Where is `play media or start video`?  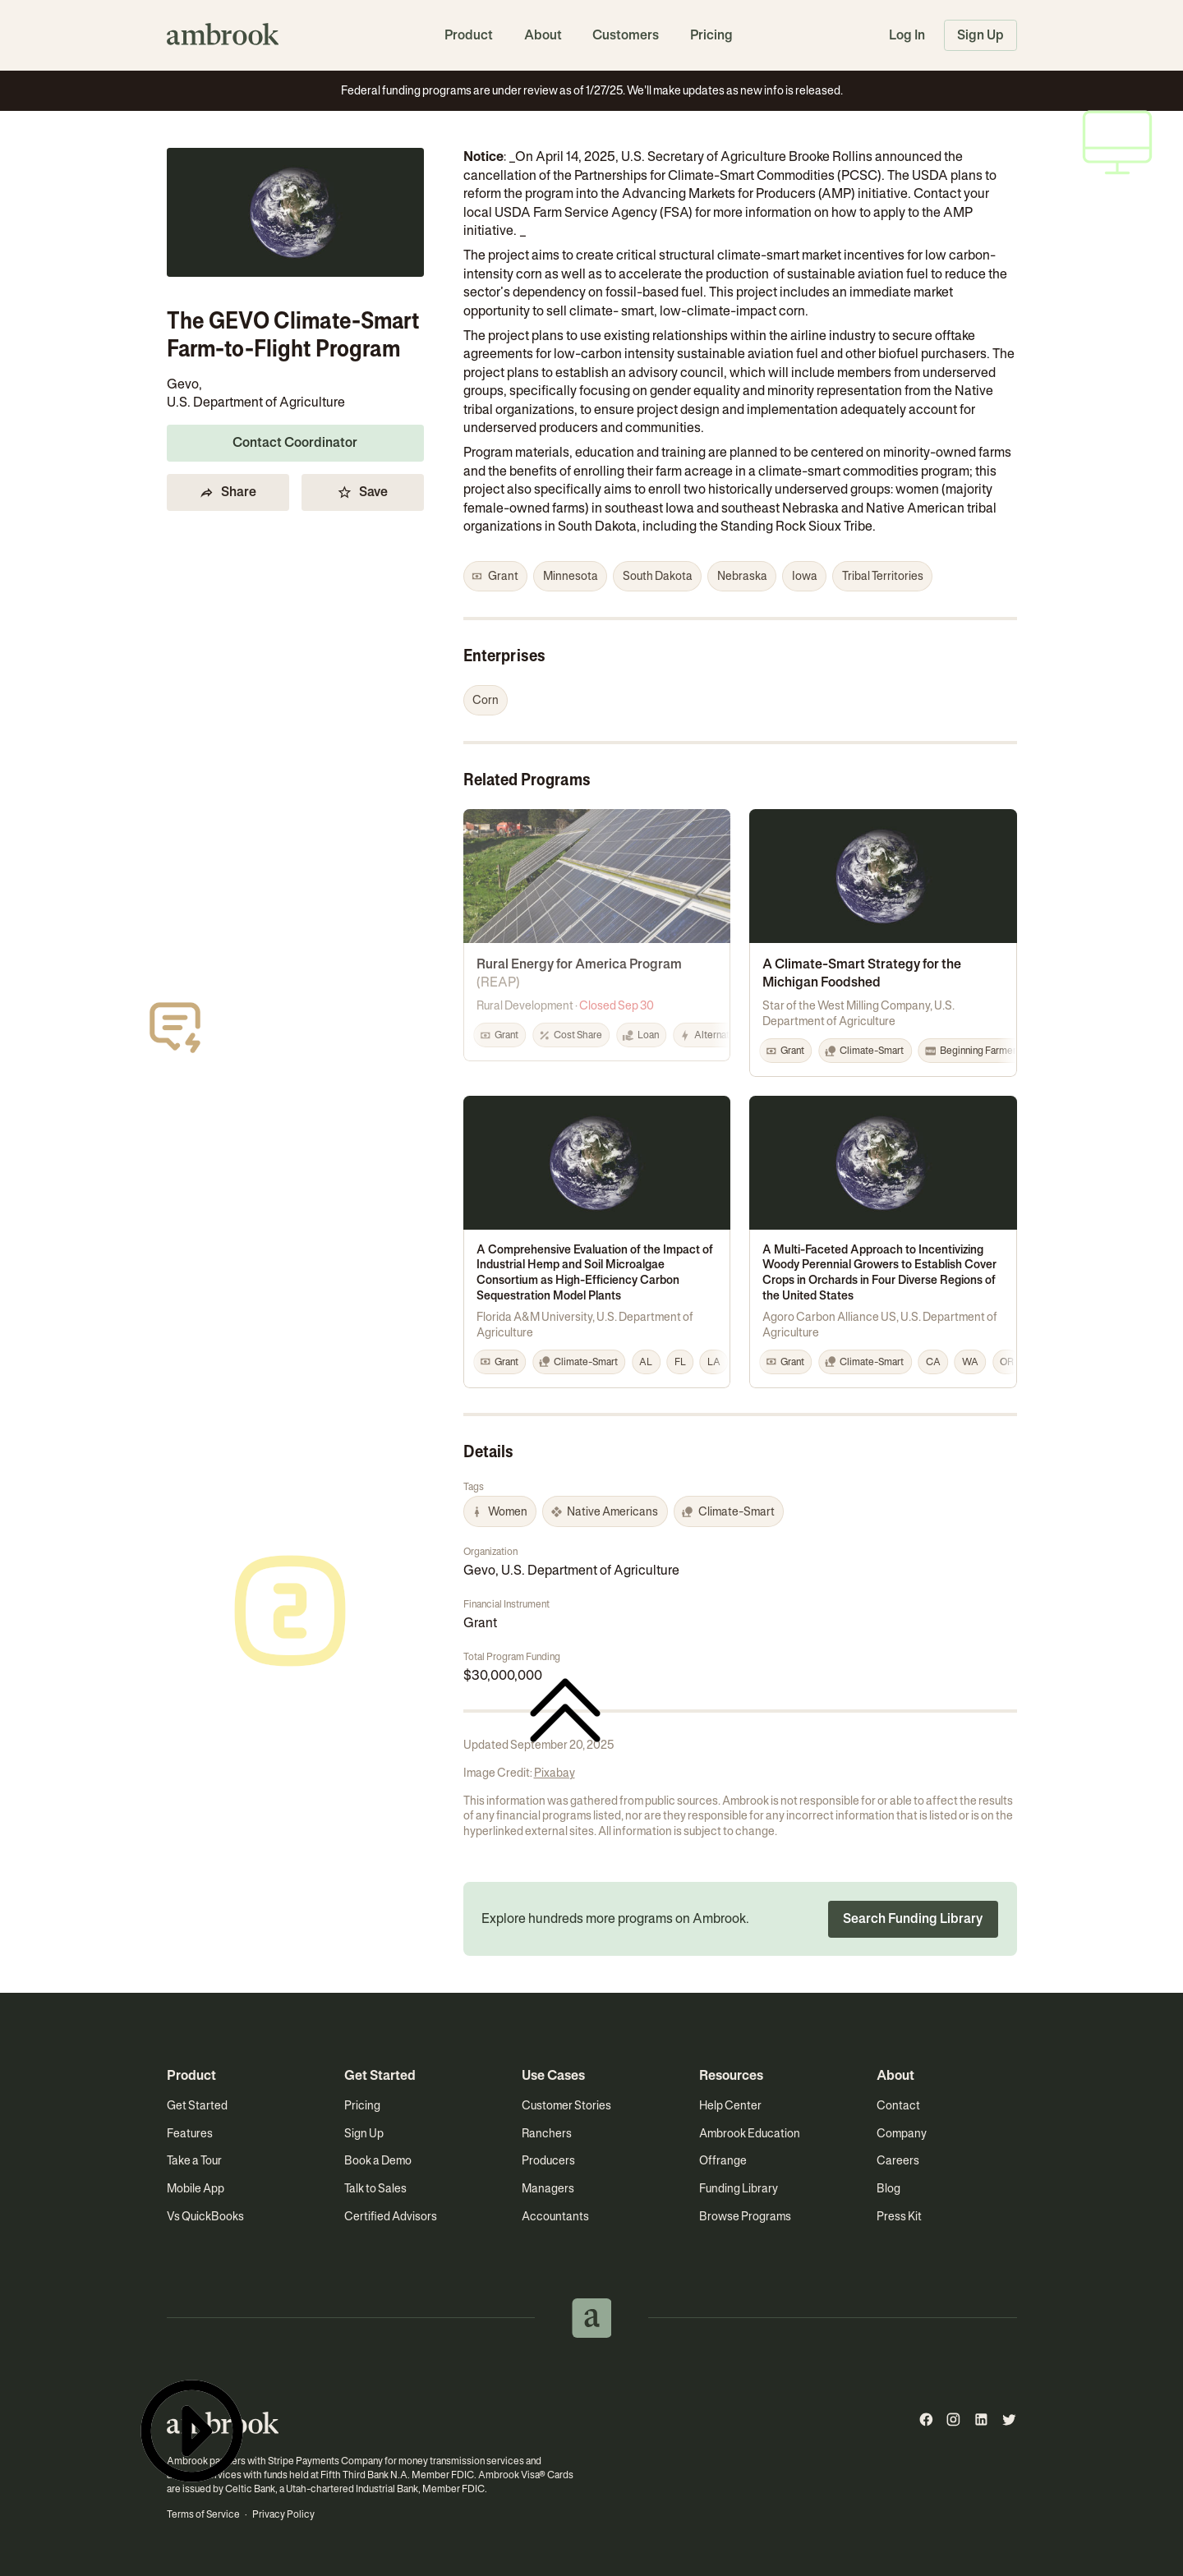 play media or start video is located at coordinates (191, 2431).